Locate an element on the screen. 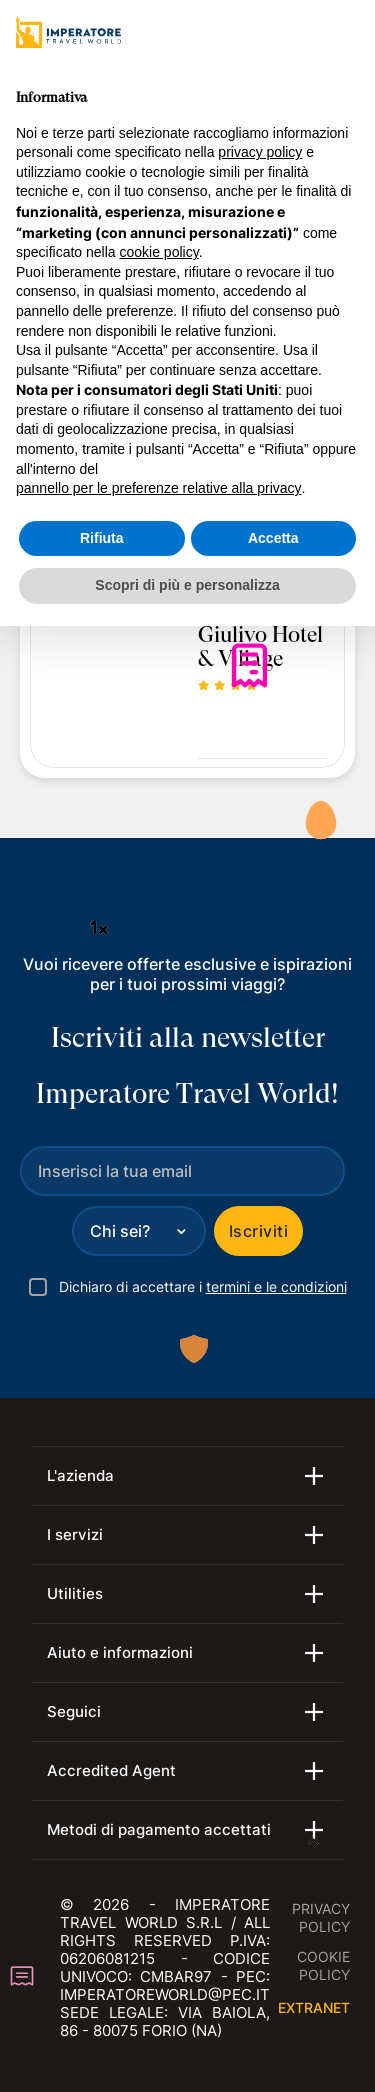 The width and height of the screenshot is (375, 2092). view purchase receipt or transaction history is located at coordinates (22, 1976).